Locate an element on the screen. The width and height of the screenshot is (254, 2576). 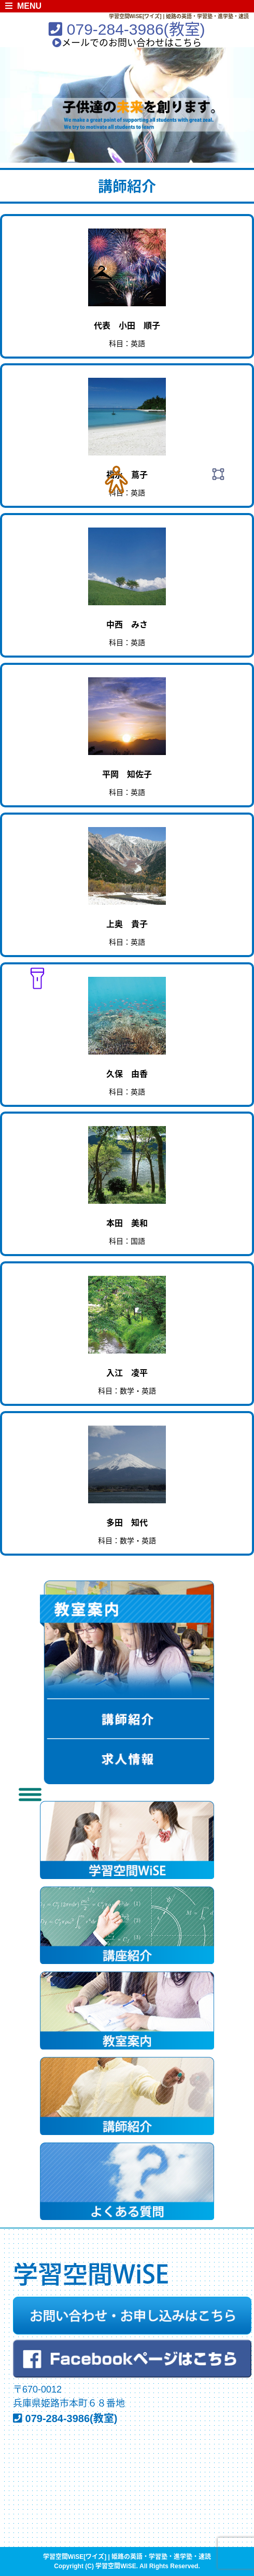
adjust selection boundaries is located at coordinates (218, 474).